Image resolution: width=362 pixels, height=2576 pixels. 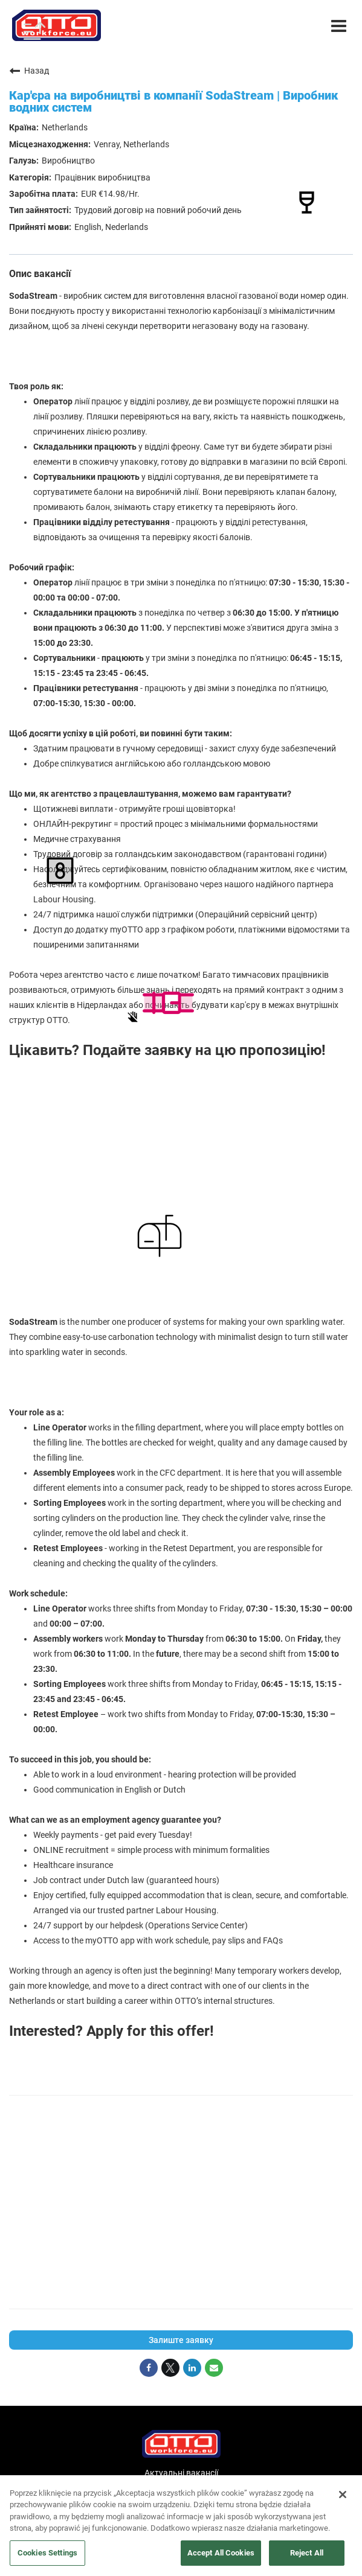 I want to click on access your mailbox or inbox, so click(x=160, y=1237).